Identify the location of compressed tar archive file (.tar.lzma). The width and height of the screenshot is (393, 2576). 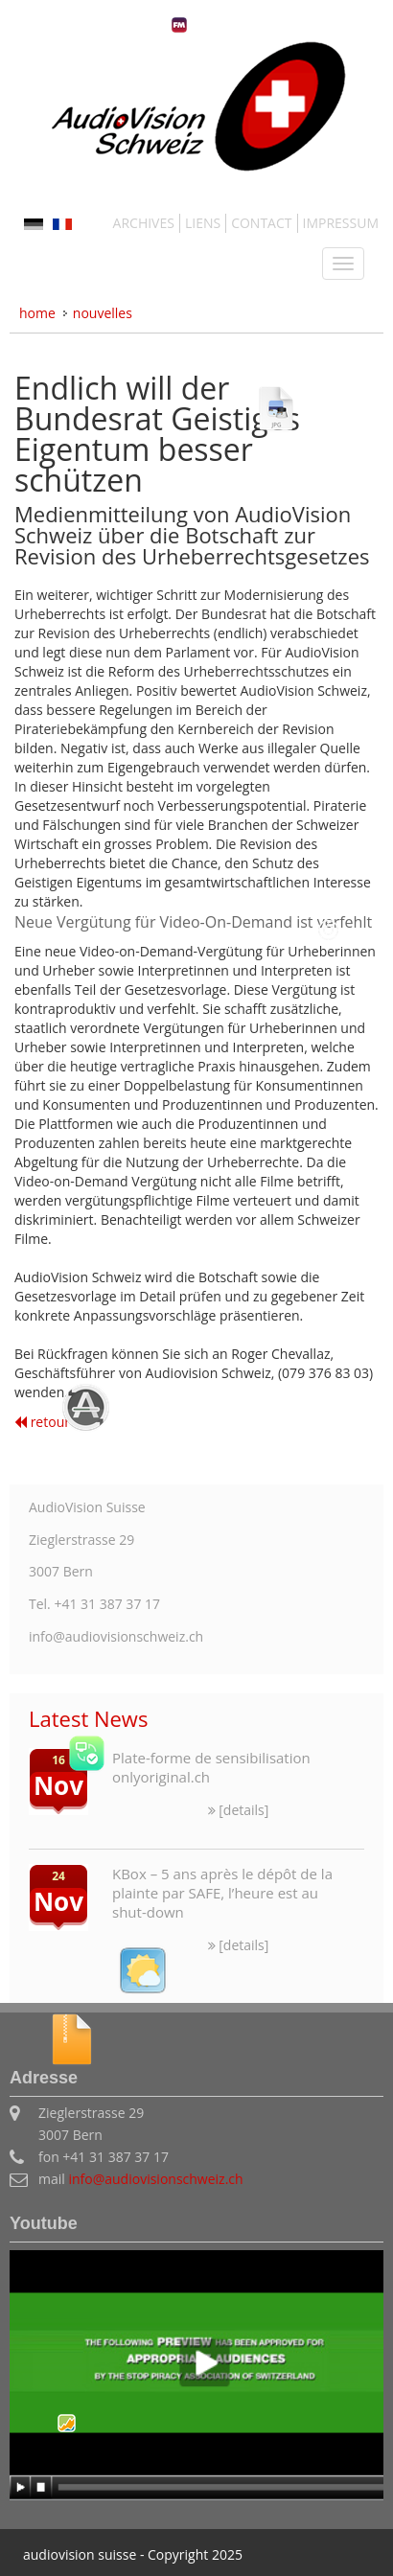
(72, 2040).